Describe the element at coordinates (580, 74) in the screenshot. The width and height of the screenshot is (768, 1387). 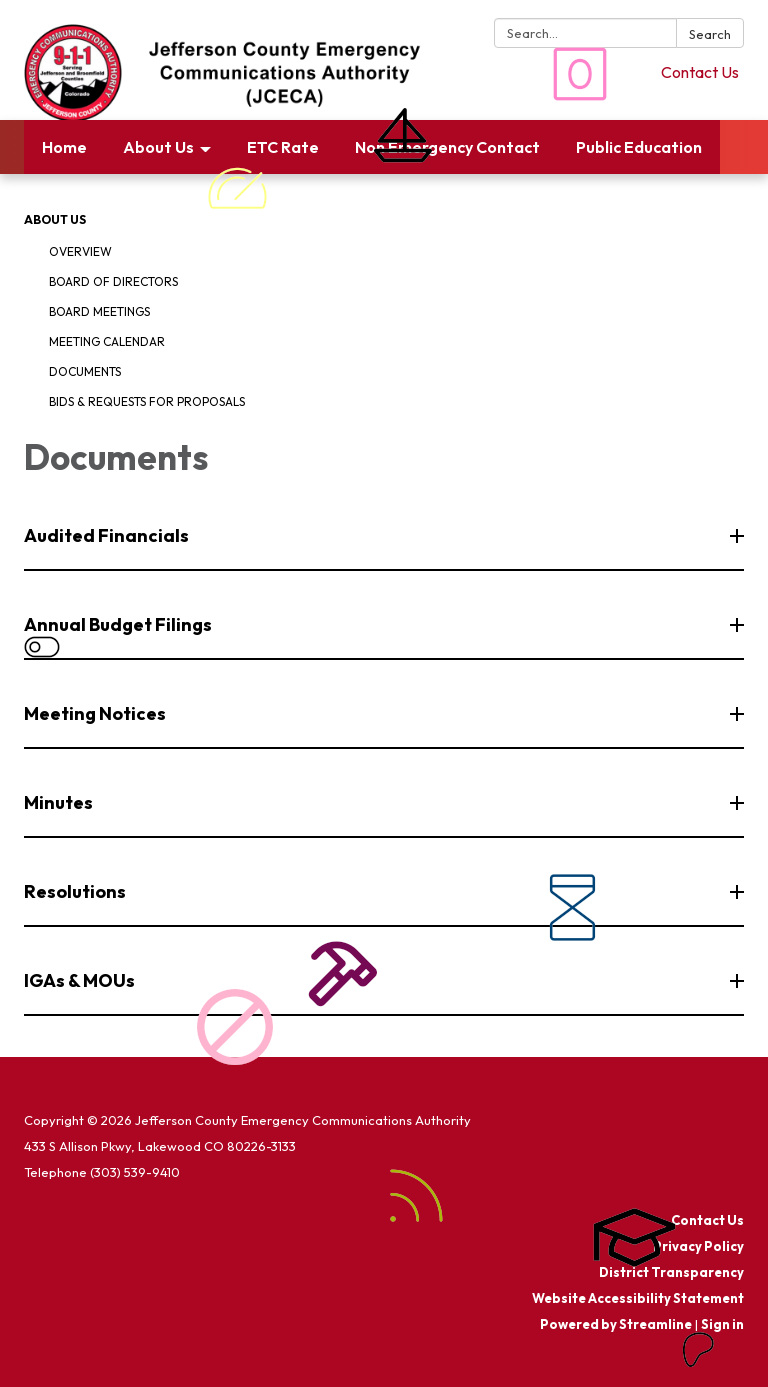
I see `indicates zero or no items` at that location.